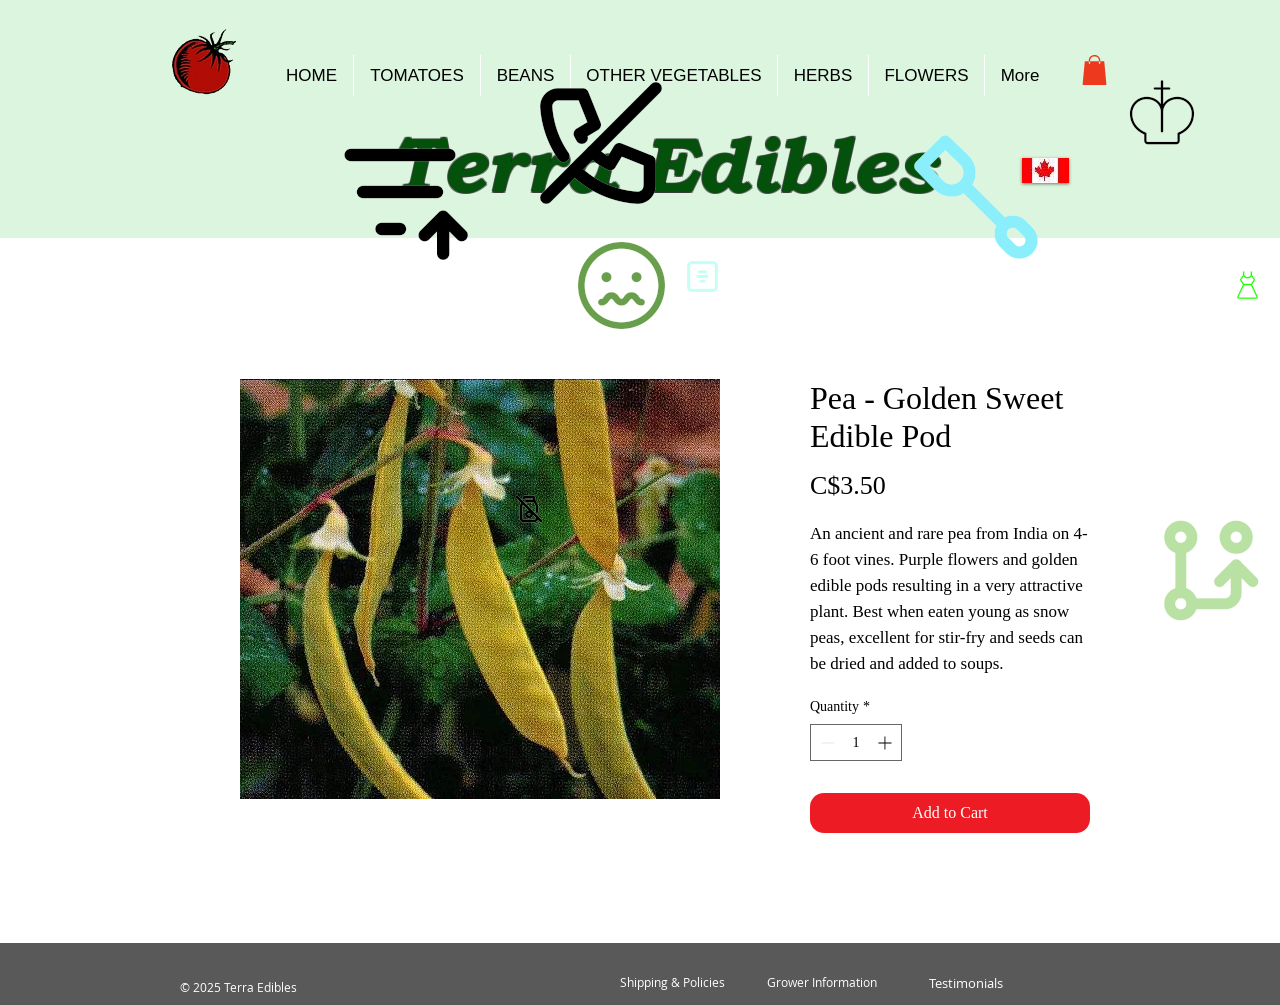 The height and width of the screenshot is (1005, 1280). I want to click on access grilling or barbecue tools, so click(976, 197).